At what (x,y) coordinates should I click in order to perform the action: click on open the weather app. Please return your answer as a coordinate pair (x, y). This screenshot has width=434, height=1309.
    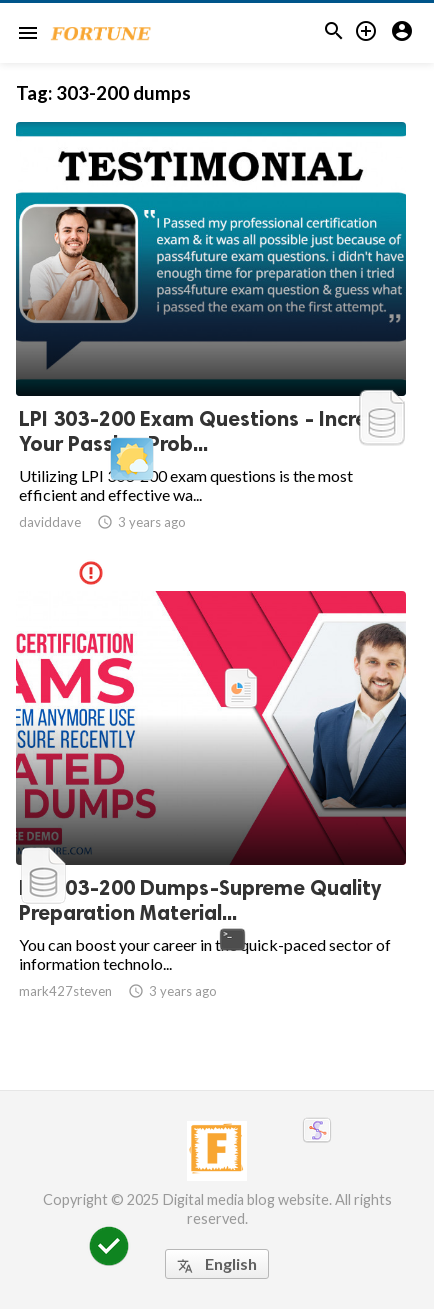
    Looking at the image, I should click on (132, 459).